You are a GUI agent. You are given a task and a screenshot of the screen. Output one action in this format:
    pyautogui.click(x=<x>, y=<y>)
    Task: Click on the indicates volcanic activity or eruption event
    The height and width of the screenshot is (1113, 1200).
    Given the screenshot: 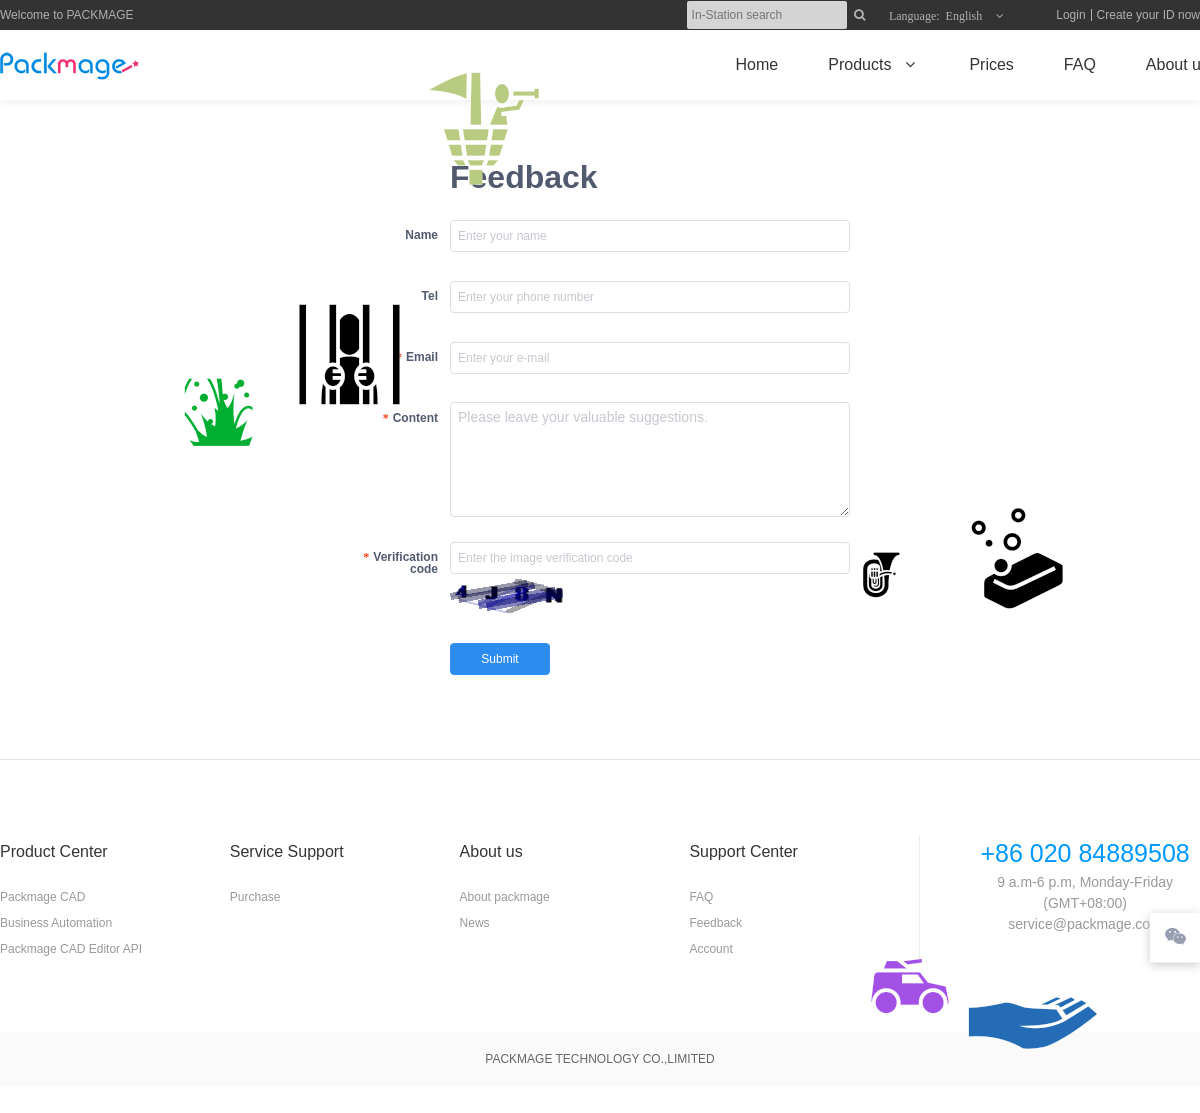 What is the action you would take?
    pyautogui.click(x=218, y=412)
    